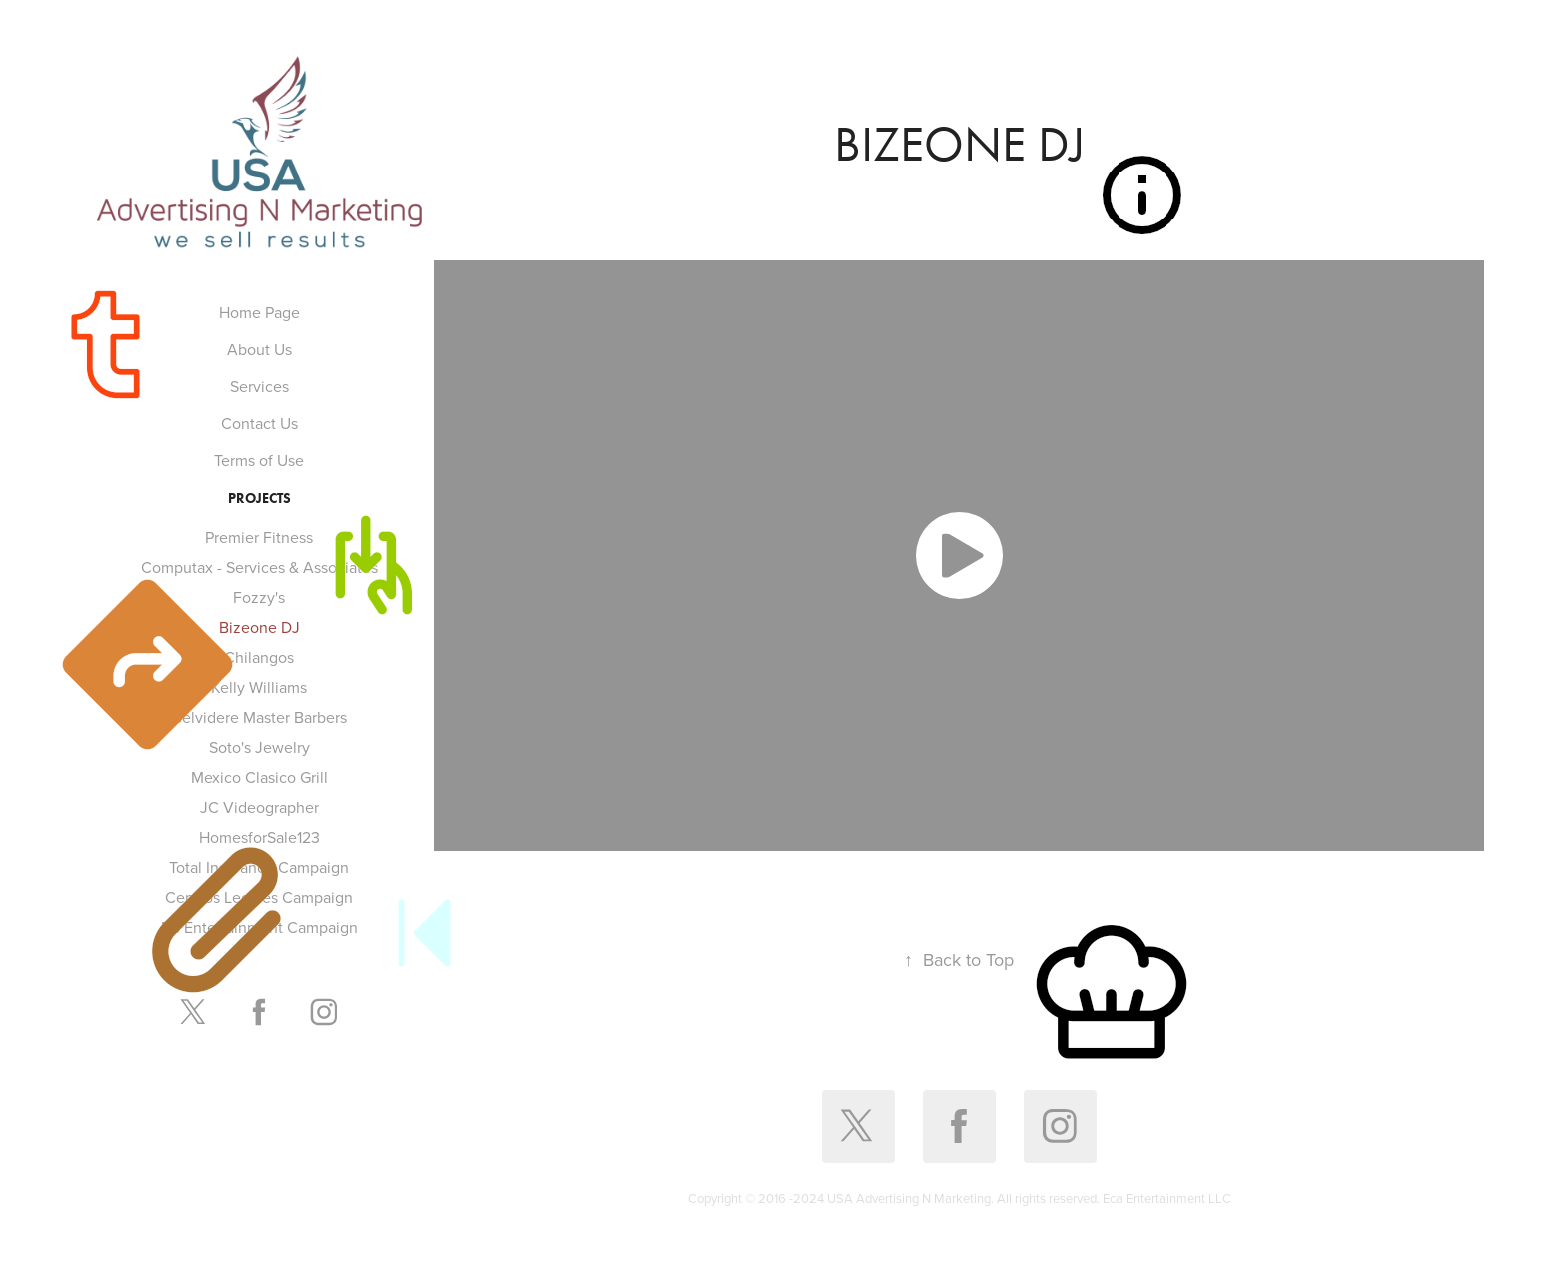 The width and height of the screenshot is (1568, 1268). I want to click on go to previous track or beginning, so click(423, 933).